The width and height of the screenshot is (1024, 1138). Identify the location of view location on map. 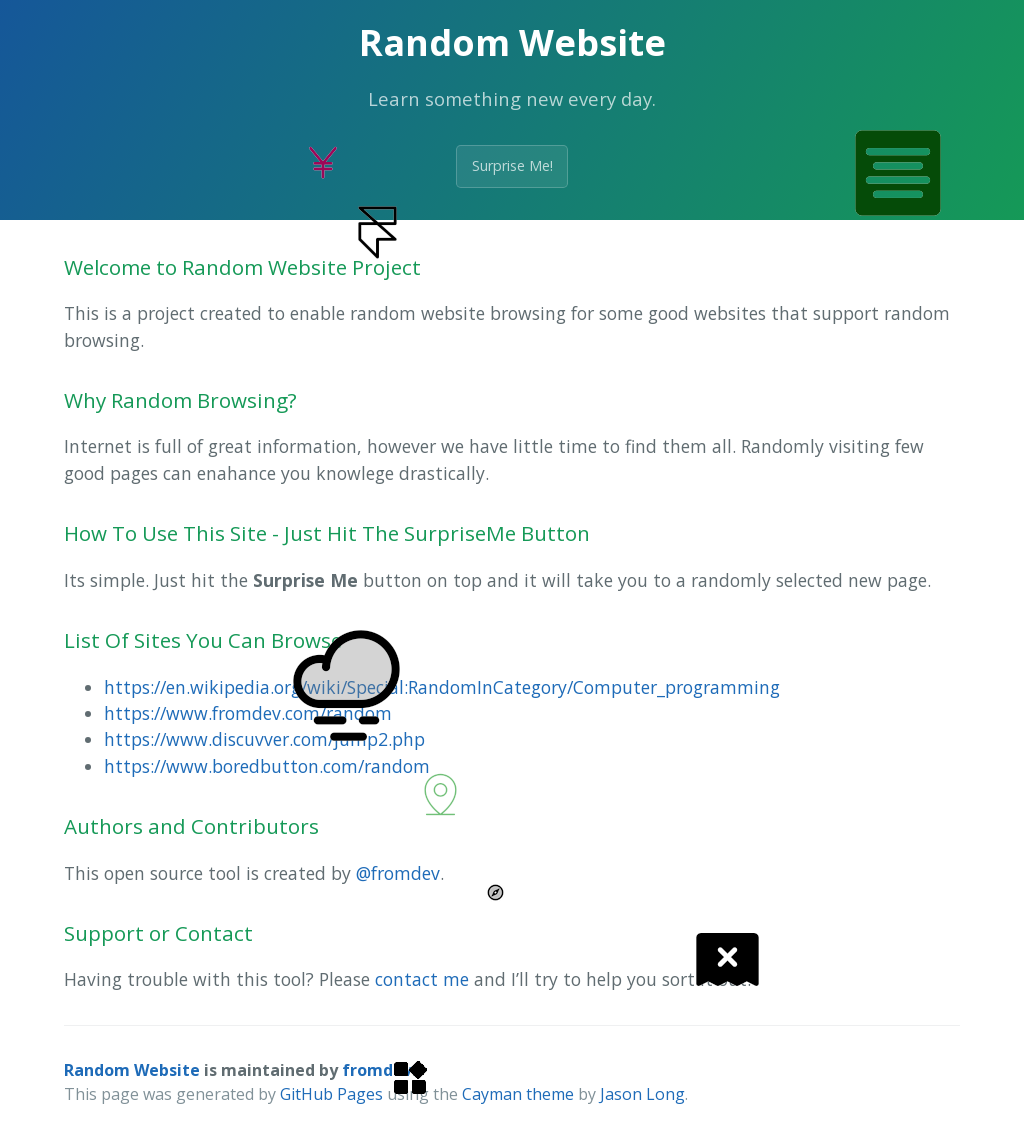
(440, 794).